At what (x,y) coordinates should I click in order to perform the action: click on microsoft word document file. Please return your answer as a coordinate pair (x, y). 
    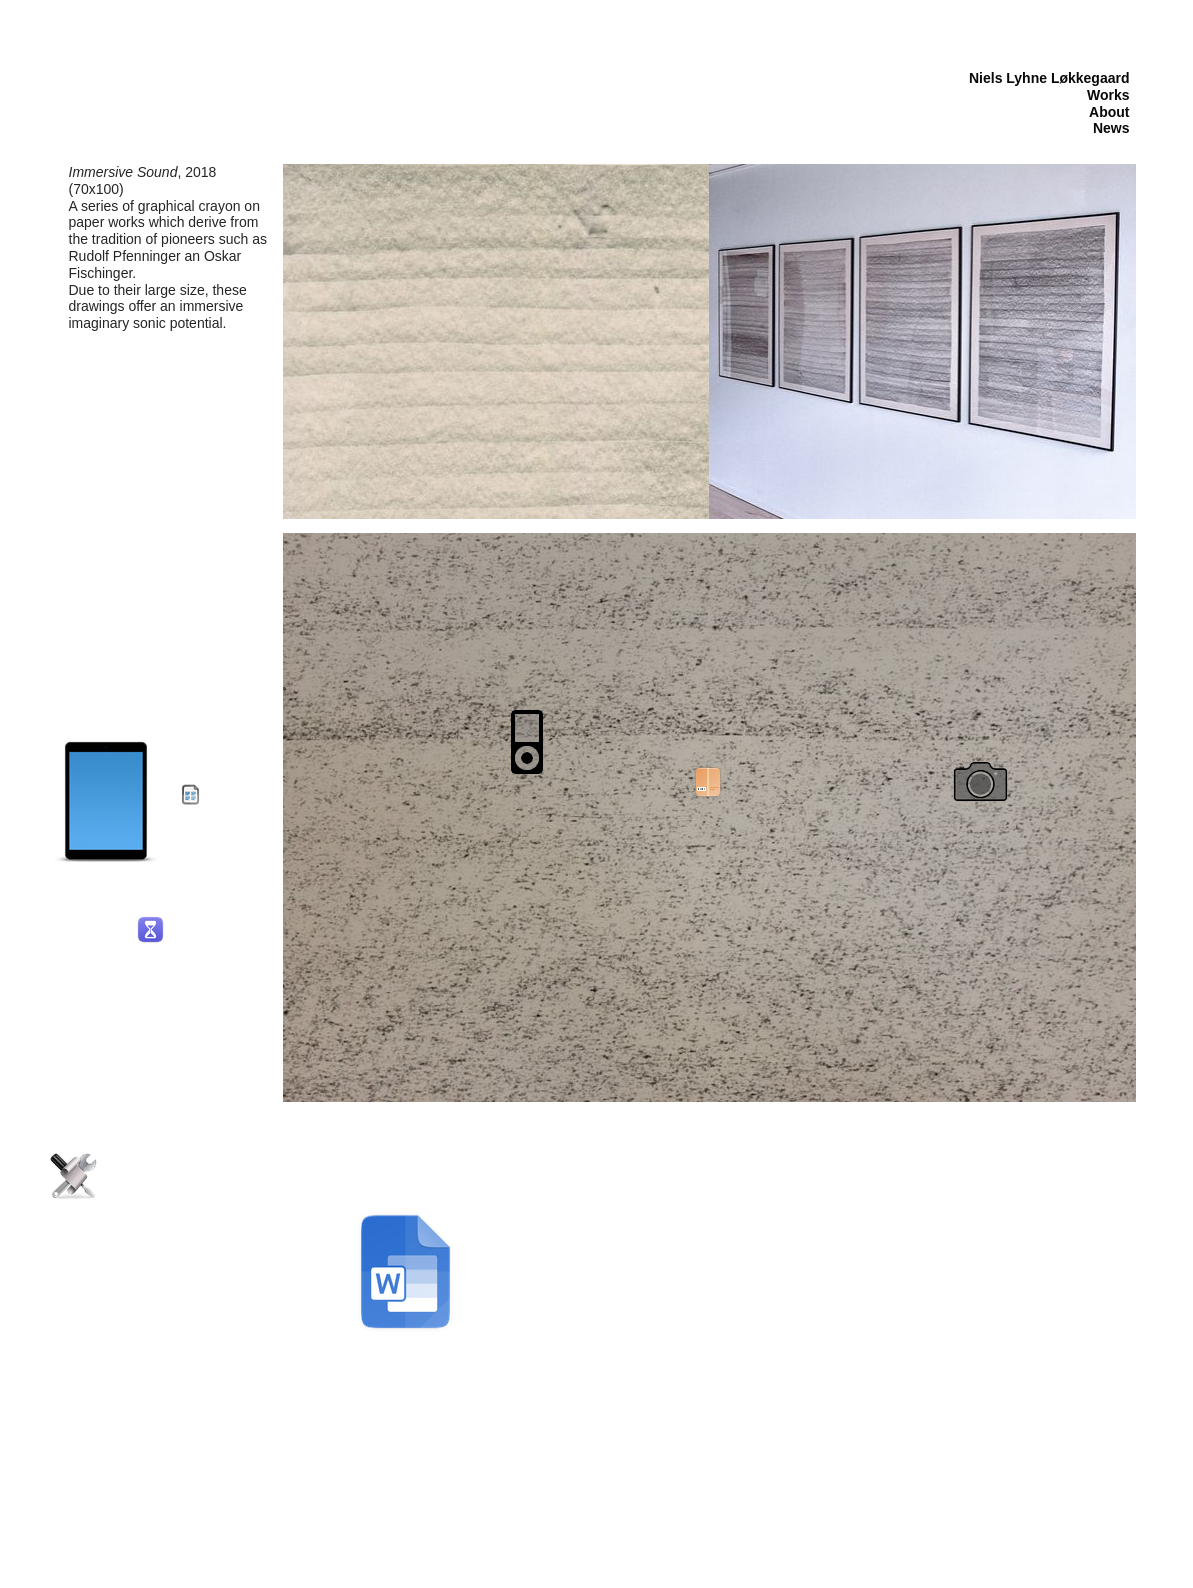
    Looking at the image, I should click on (405, 1271).